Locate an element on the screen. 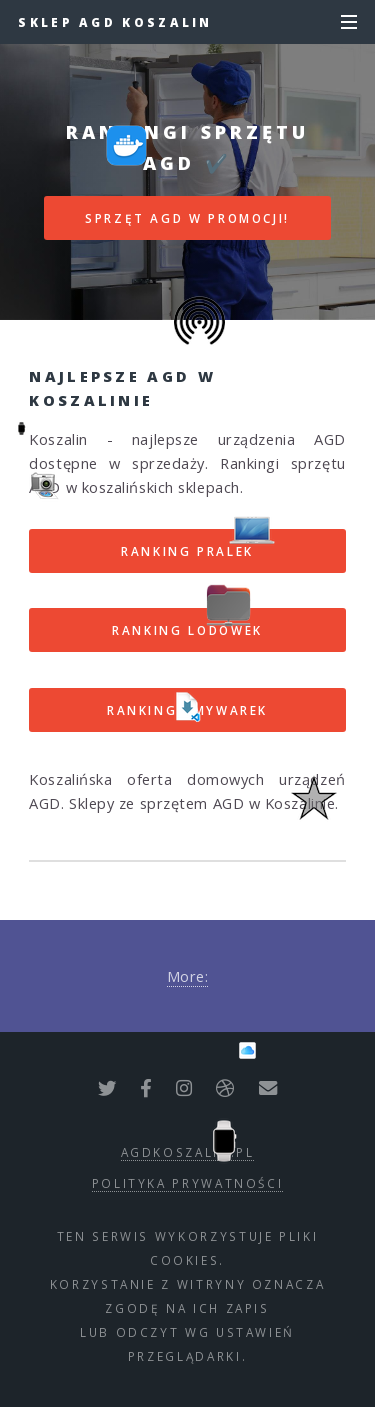 Image resolution: width=375 pixels, height=1407 pixels. apple watch series 2 device icon is located at coordinates (224, 1141).